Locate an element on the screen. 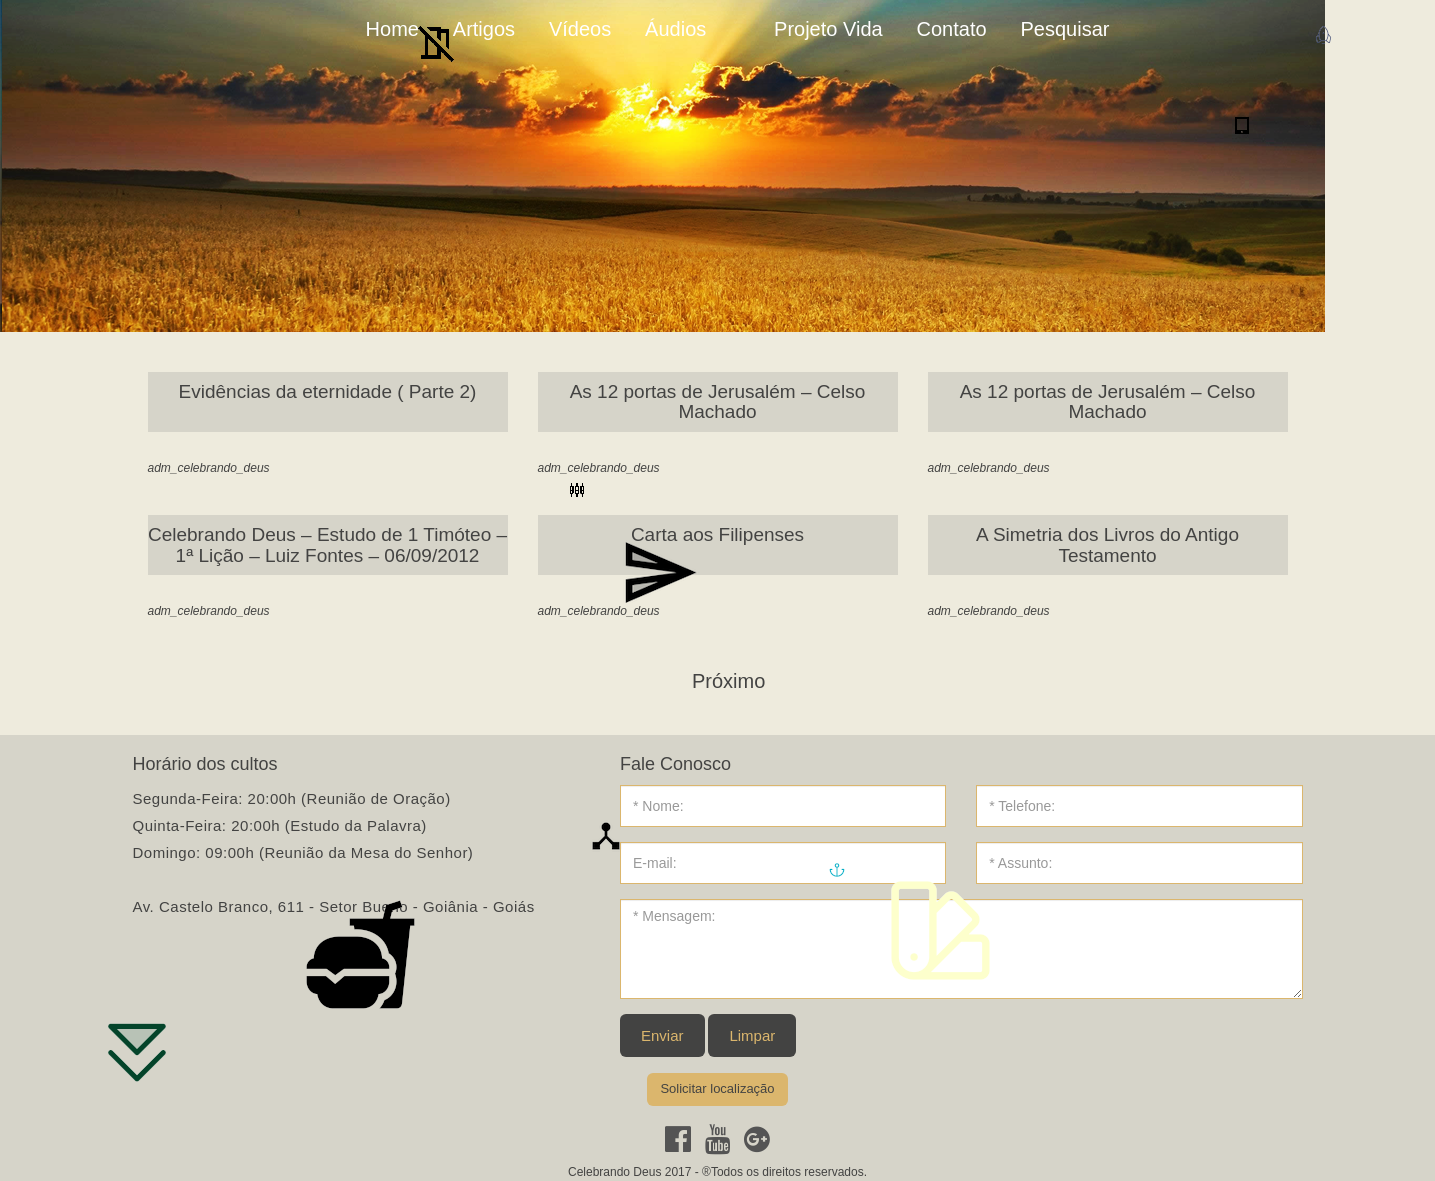  send a message or email is located at coordinates (659, 572).